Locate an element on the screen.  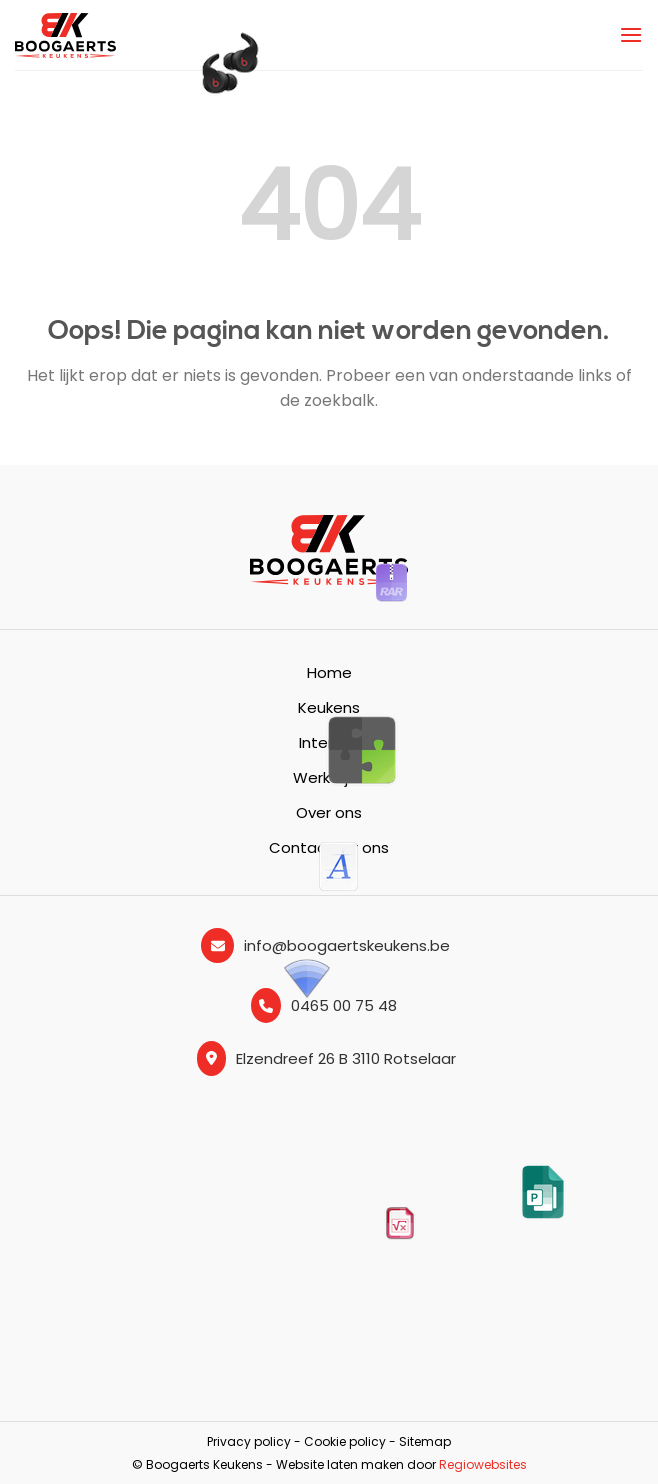
open gnome shell extensions manager is located at coordinates (362, 750).